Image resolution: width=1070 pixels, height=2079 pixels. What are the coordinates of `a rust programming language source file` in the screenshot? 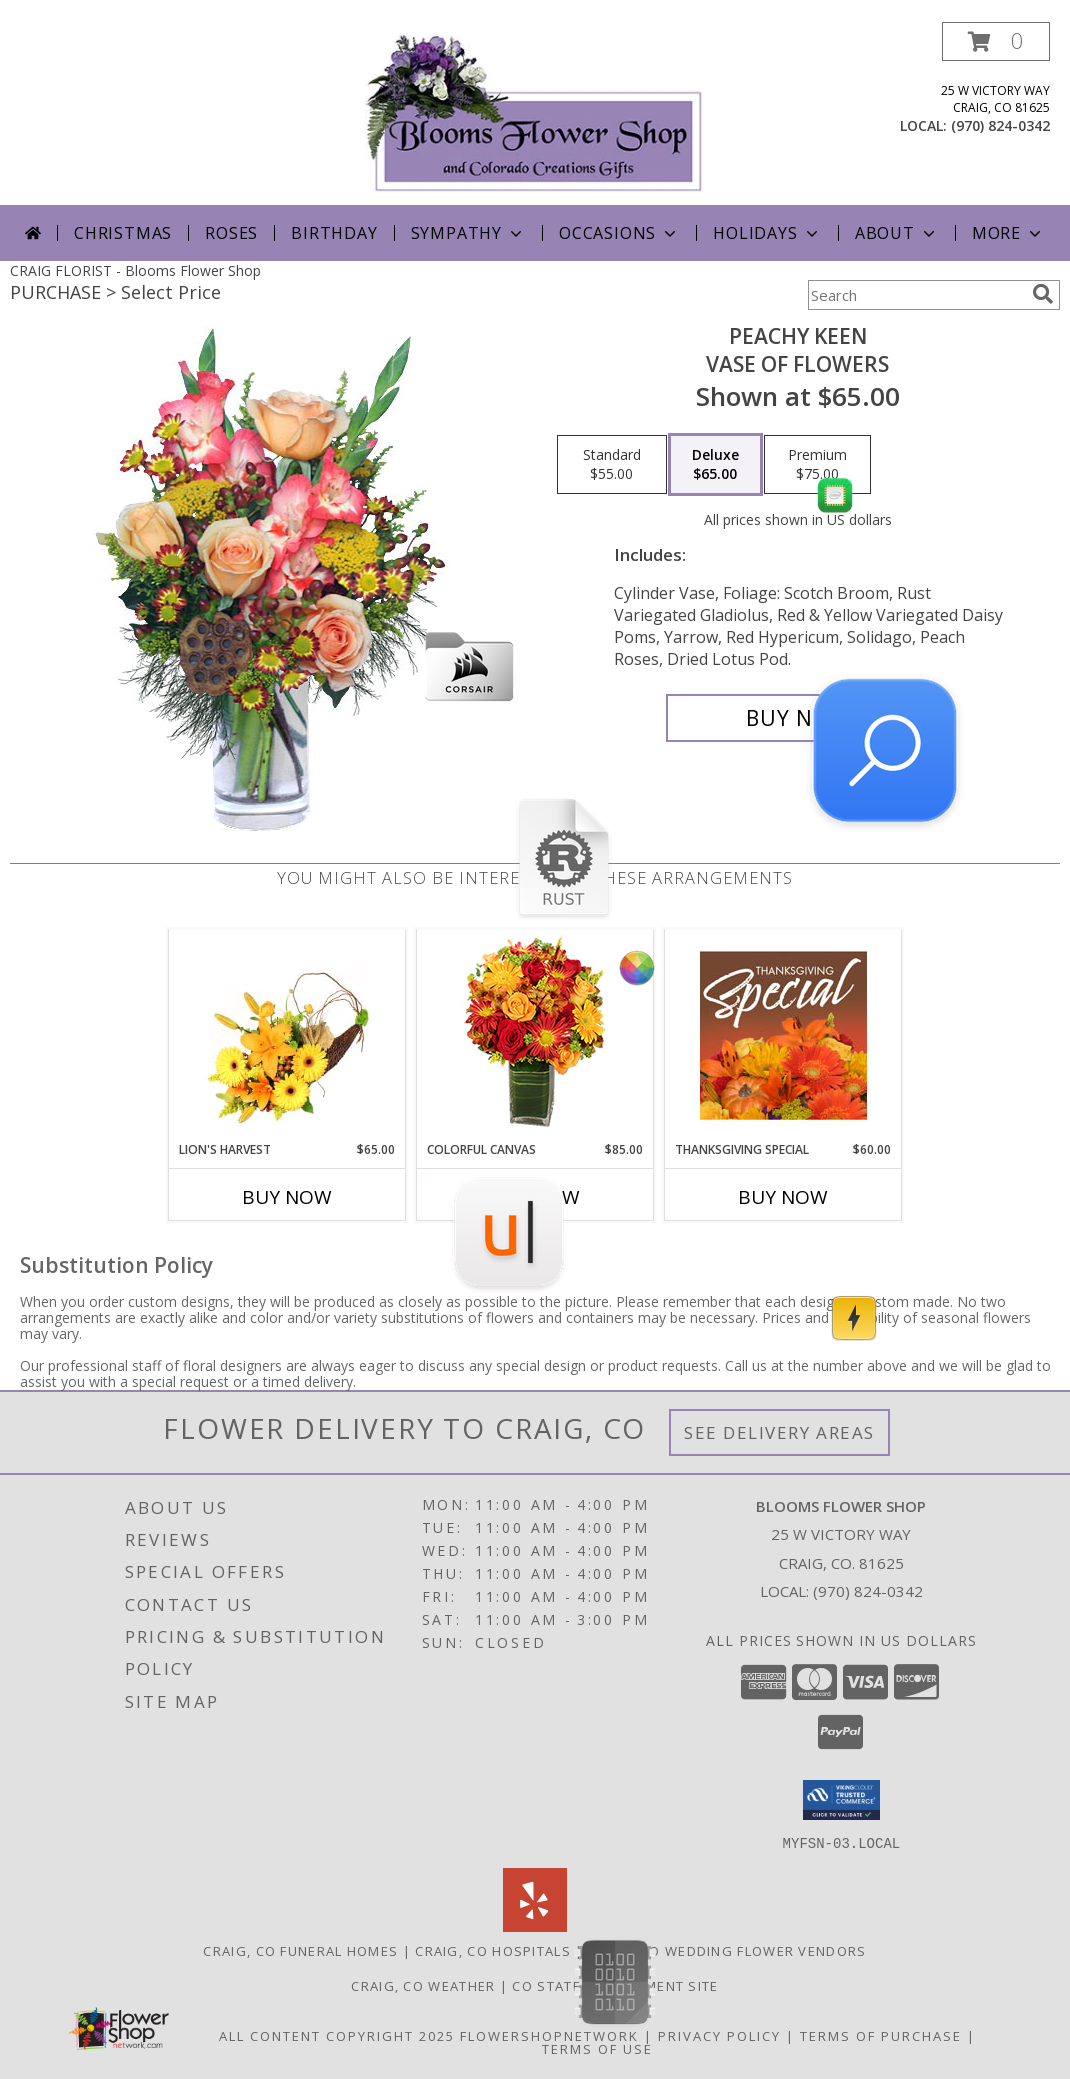 It's located at (564, 859).